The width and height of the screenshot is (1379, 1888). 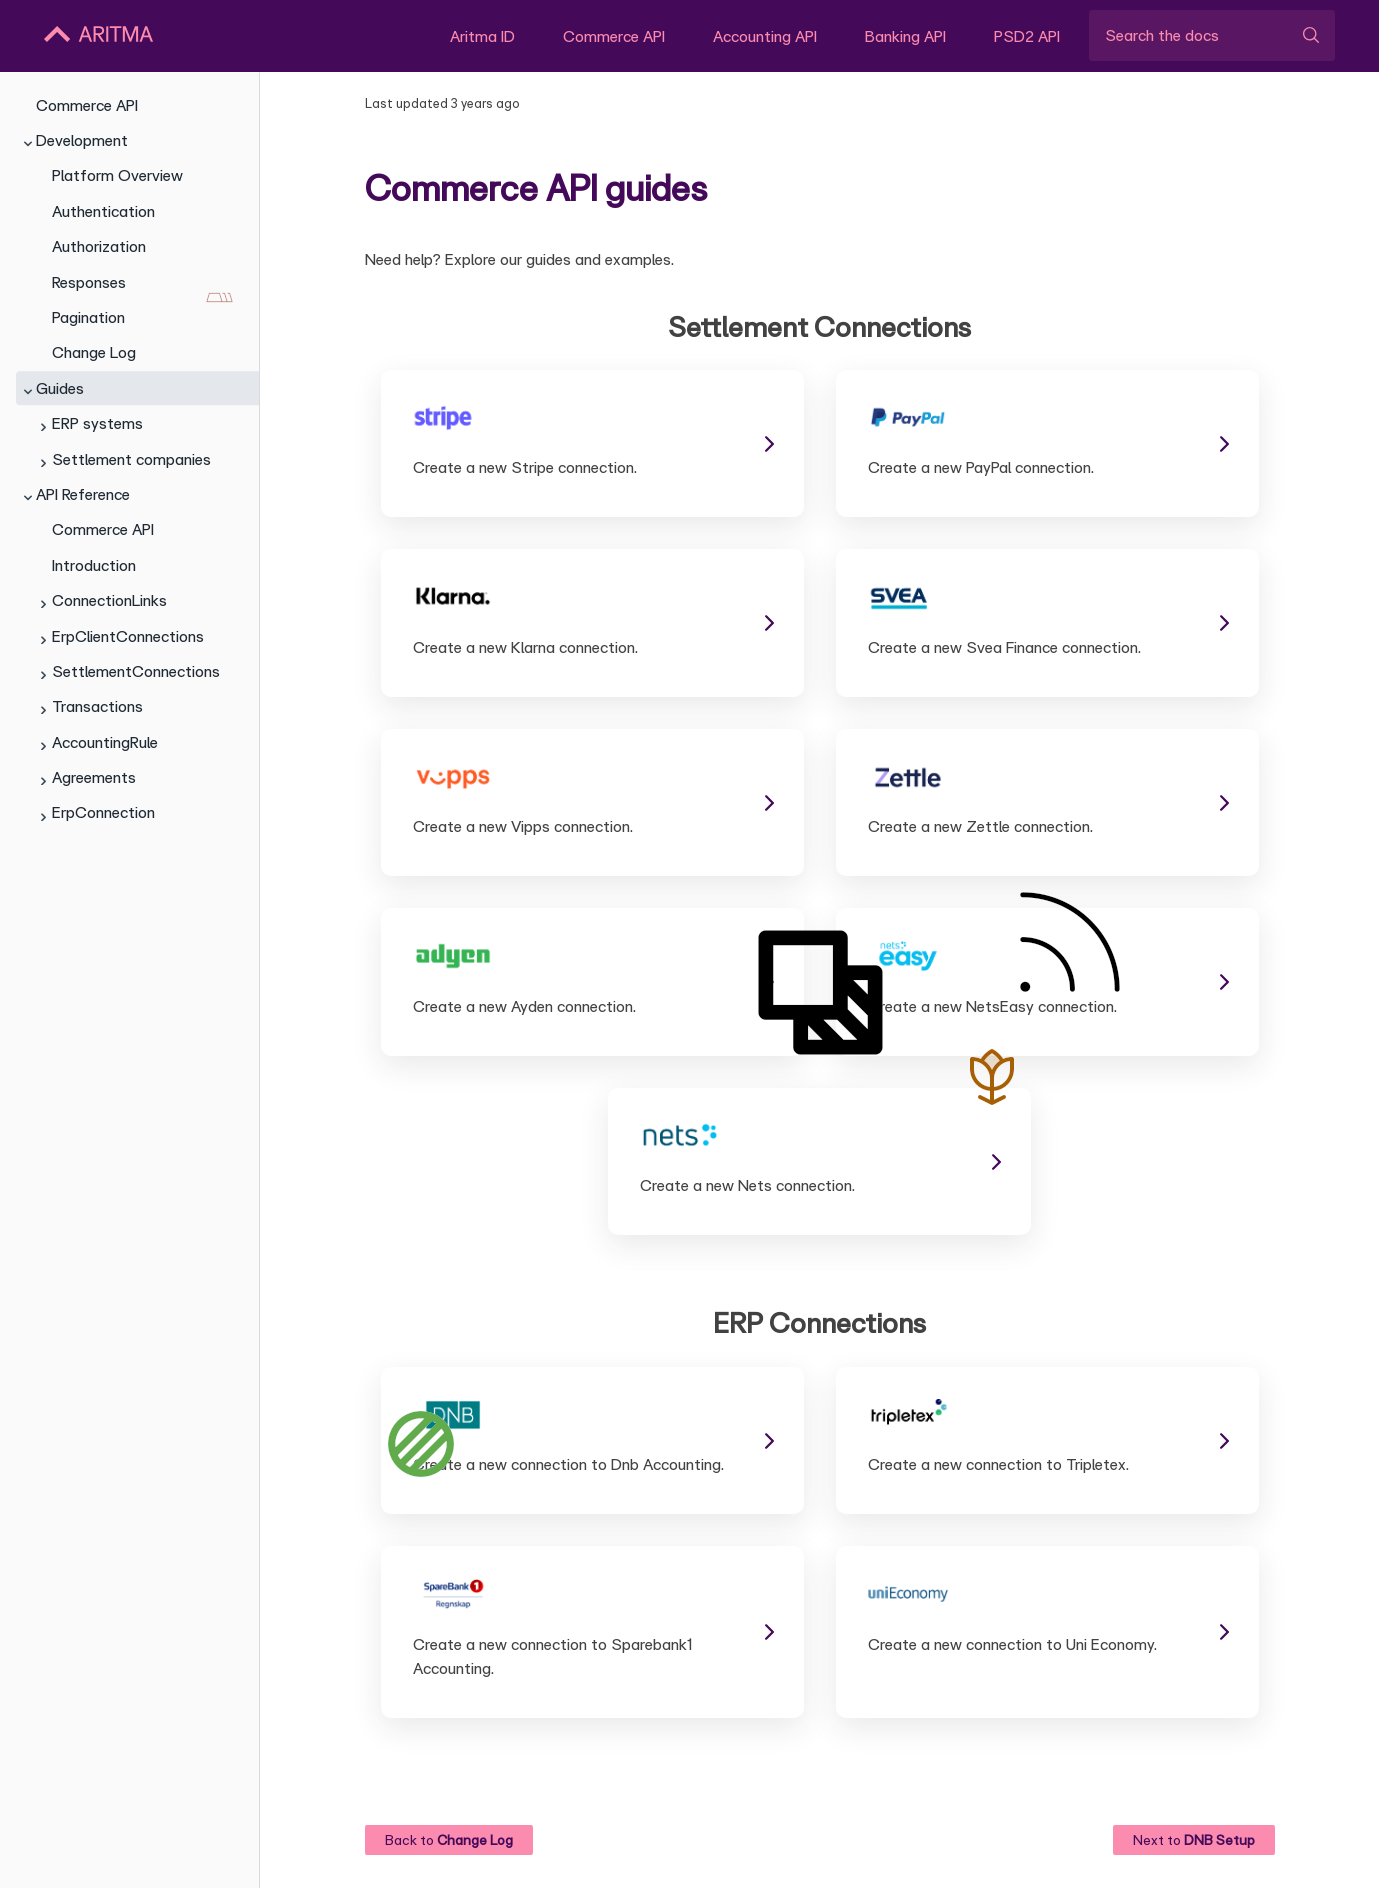 What do you see at coordinates (421, 1444) in the screenshot?
I see `access boules or pétanque game` at bounding box center [421, 1444].